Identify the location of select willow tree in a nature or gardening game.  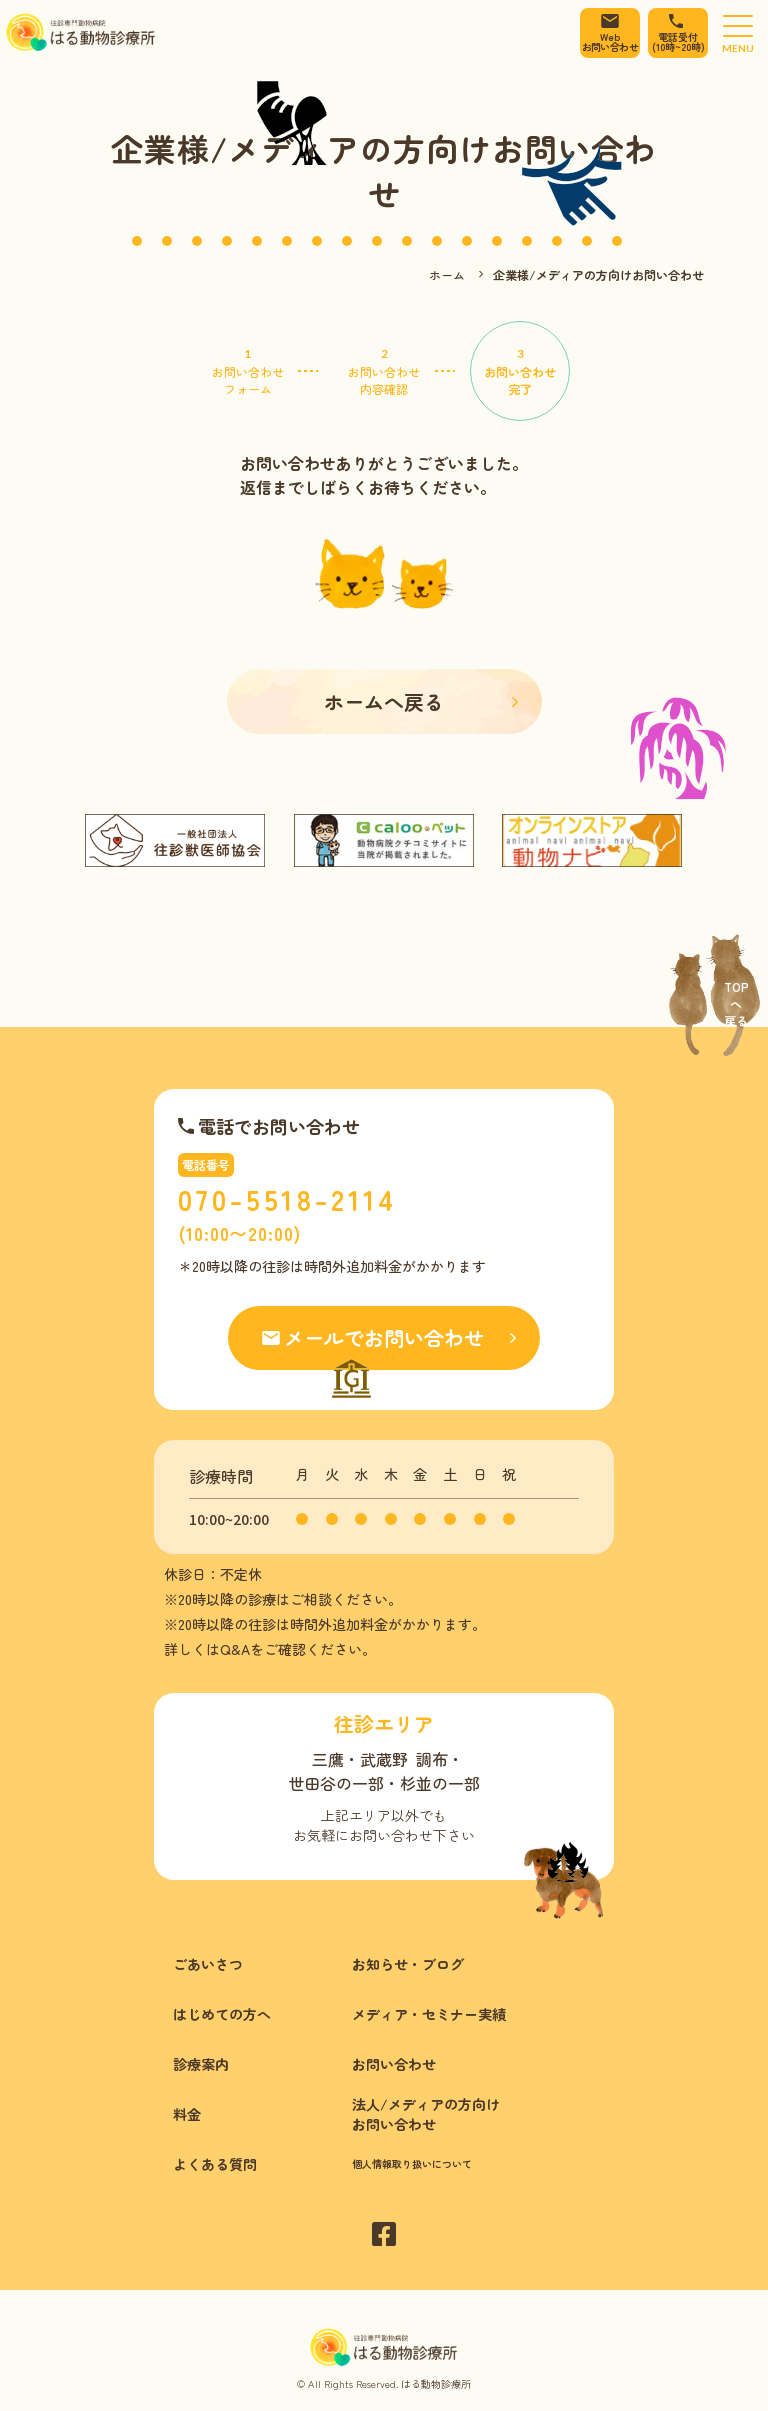
(675, 748).